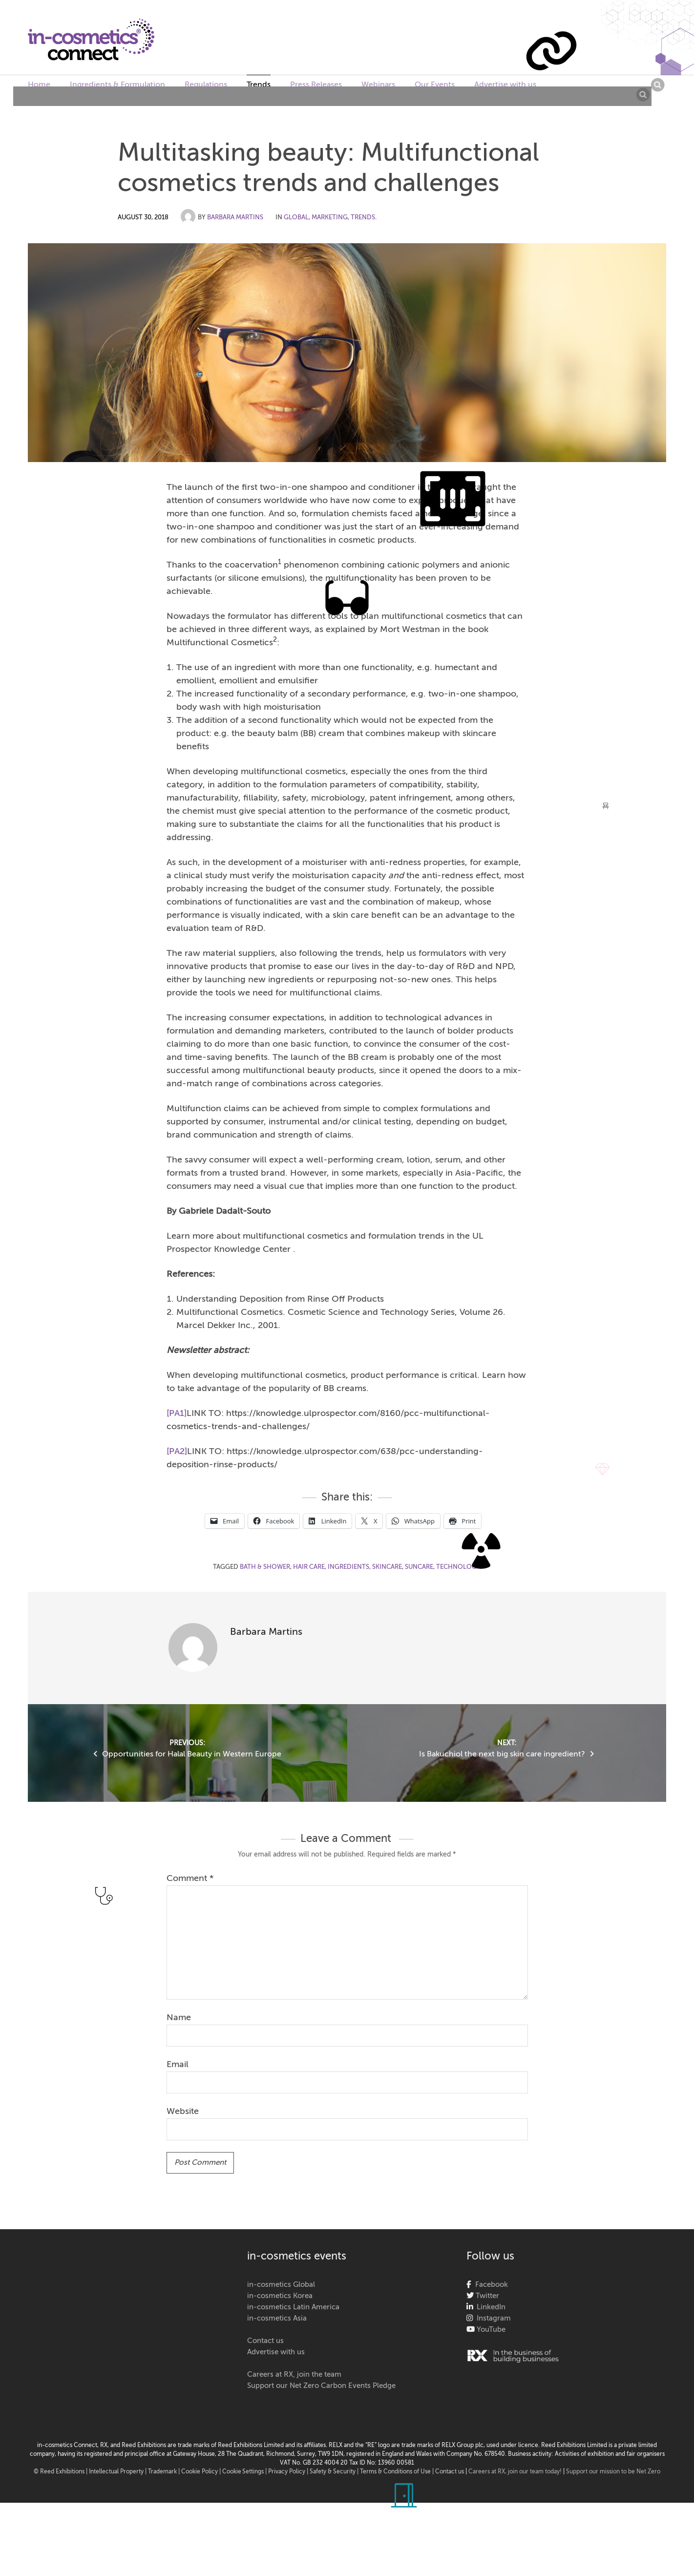 Image resolution: width=694 pixels, height=2576 pixels. What do you see at coordinates (606, 806) in the screenshot?
I see `select seating or furniture options` at bounding box center [606, 806].